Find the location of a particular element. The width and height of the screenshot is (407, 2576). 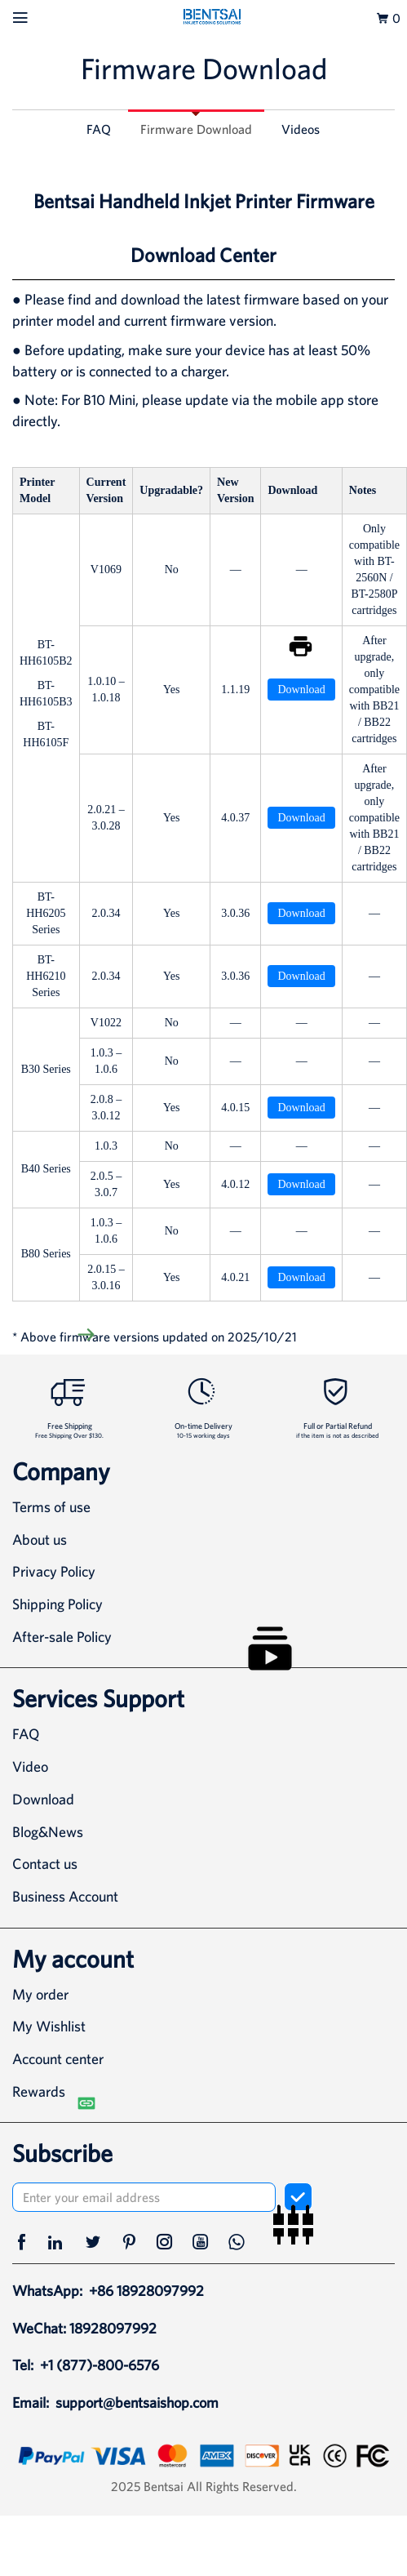

proceed to the next step is located at coordinates (86, 1334).